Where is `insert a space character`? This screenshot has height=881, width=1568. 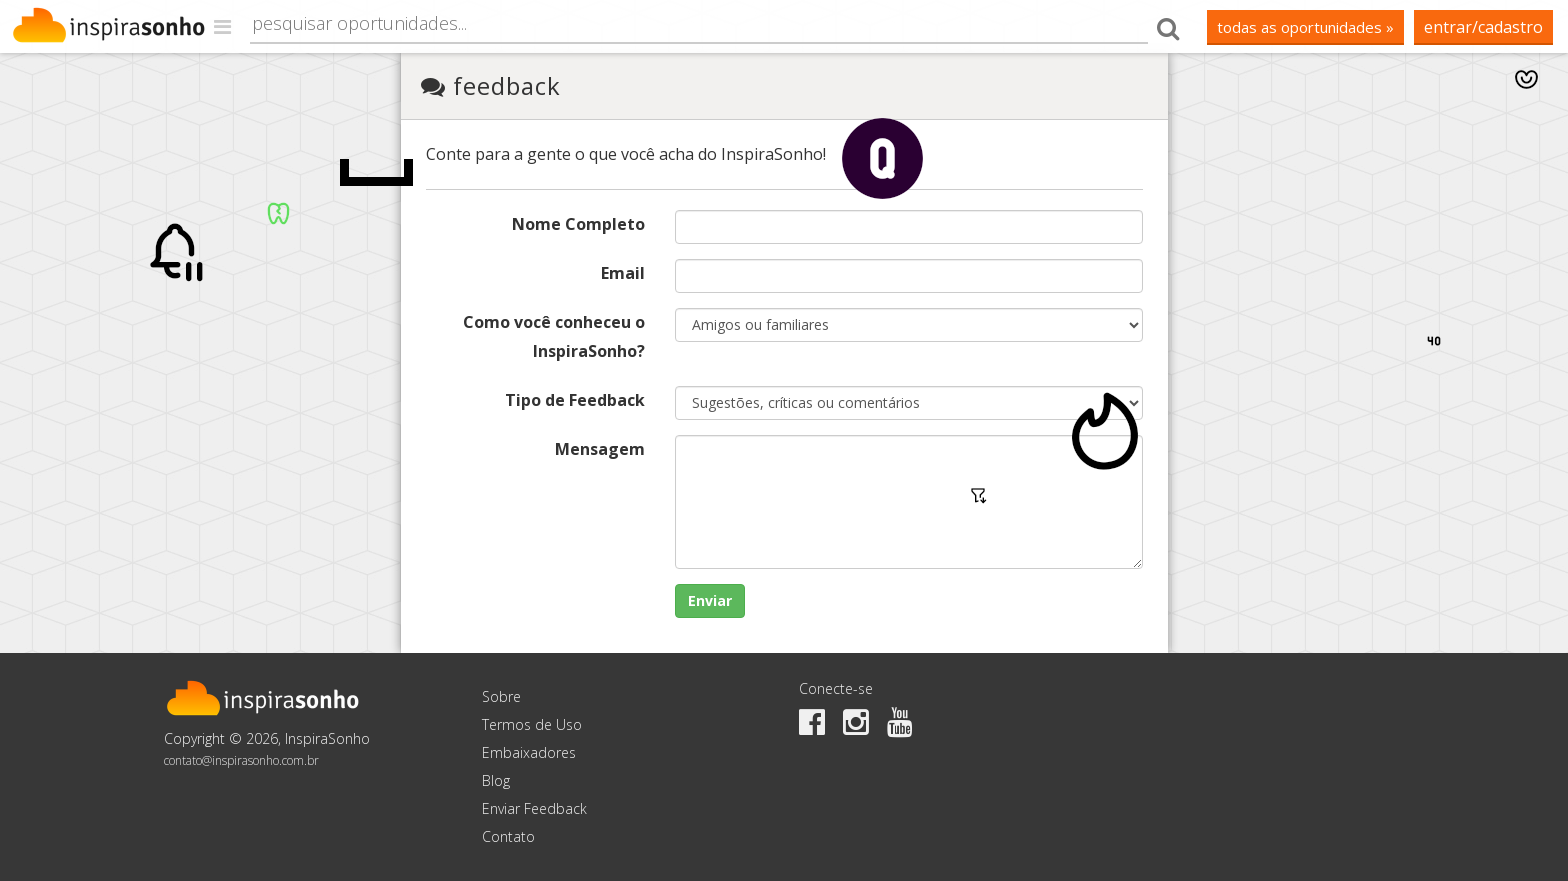 insert a space character is located at coordinates (376, 172).